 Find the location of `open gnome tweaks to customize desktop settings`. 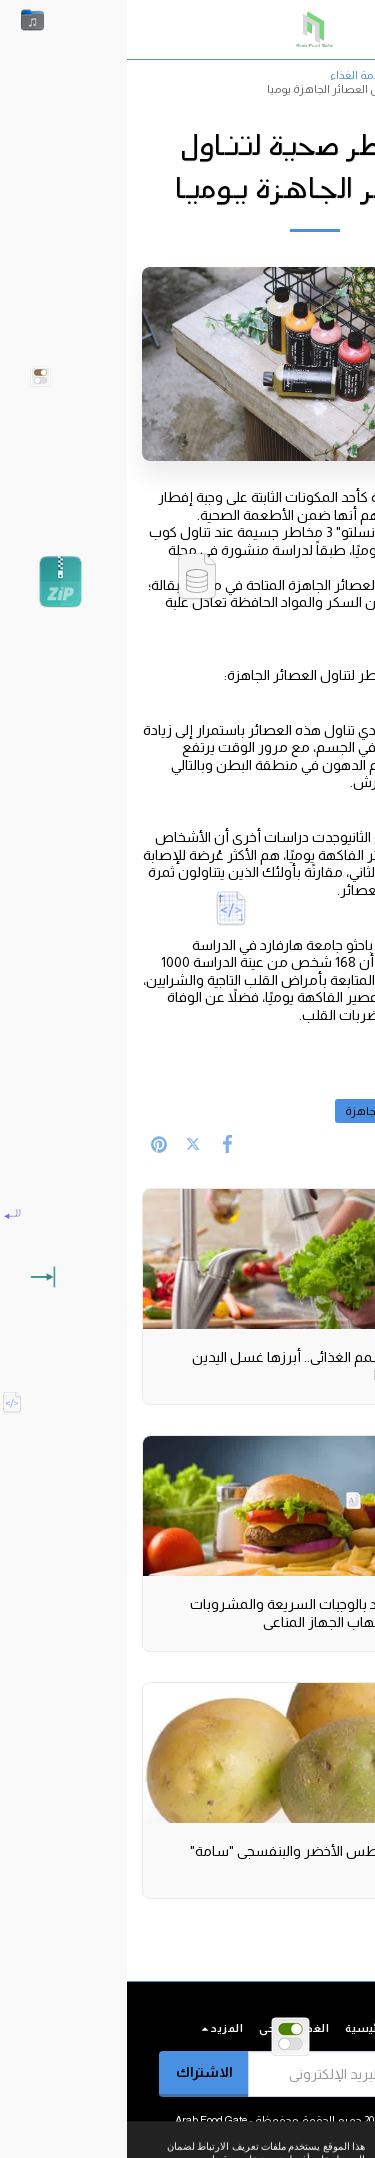

open gnome tweaks to customize desktop settings is located at coordinates (290, 2036).